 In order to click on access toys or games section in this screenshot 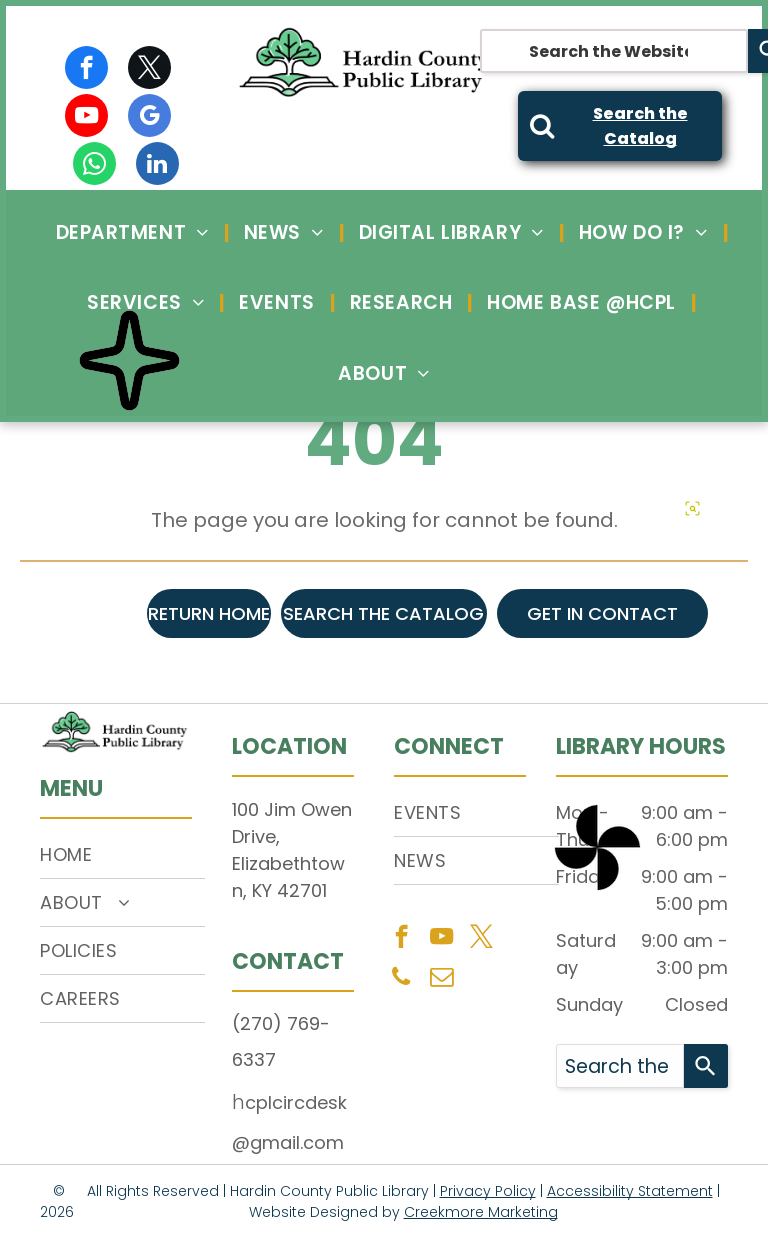, I will do `click(597, 847)`.